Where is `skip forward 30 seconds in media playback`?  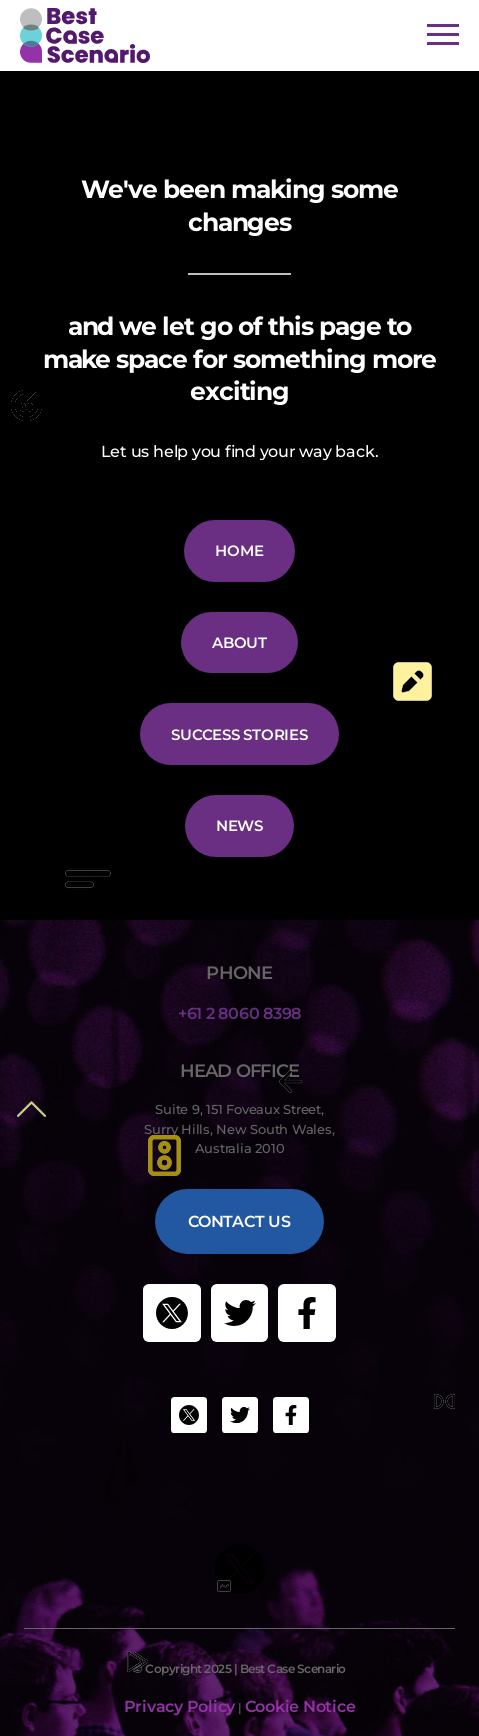 skip forward 30 seconds in media playback is located at coordinates (26, 403).